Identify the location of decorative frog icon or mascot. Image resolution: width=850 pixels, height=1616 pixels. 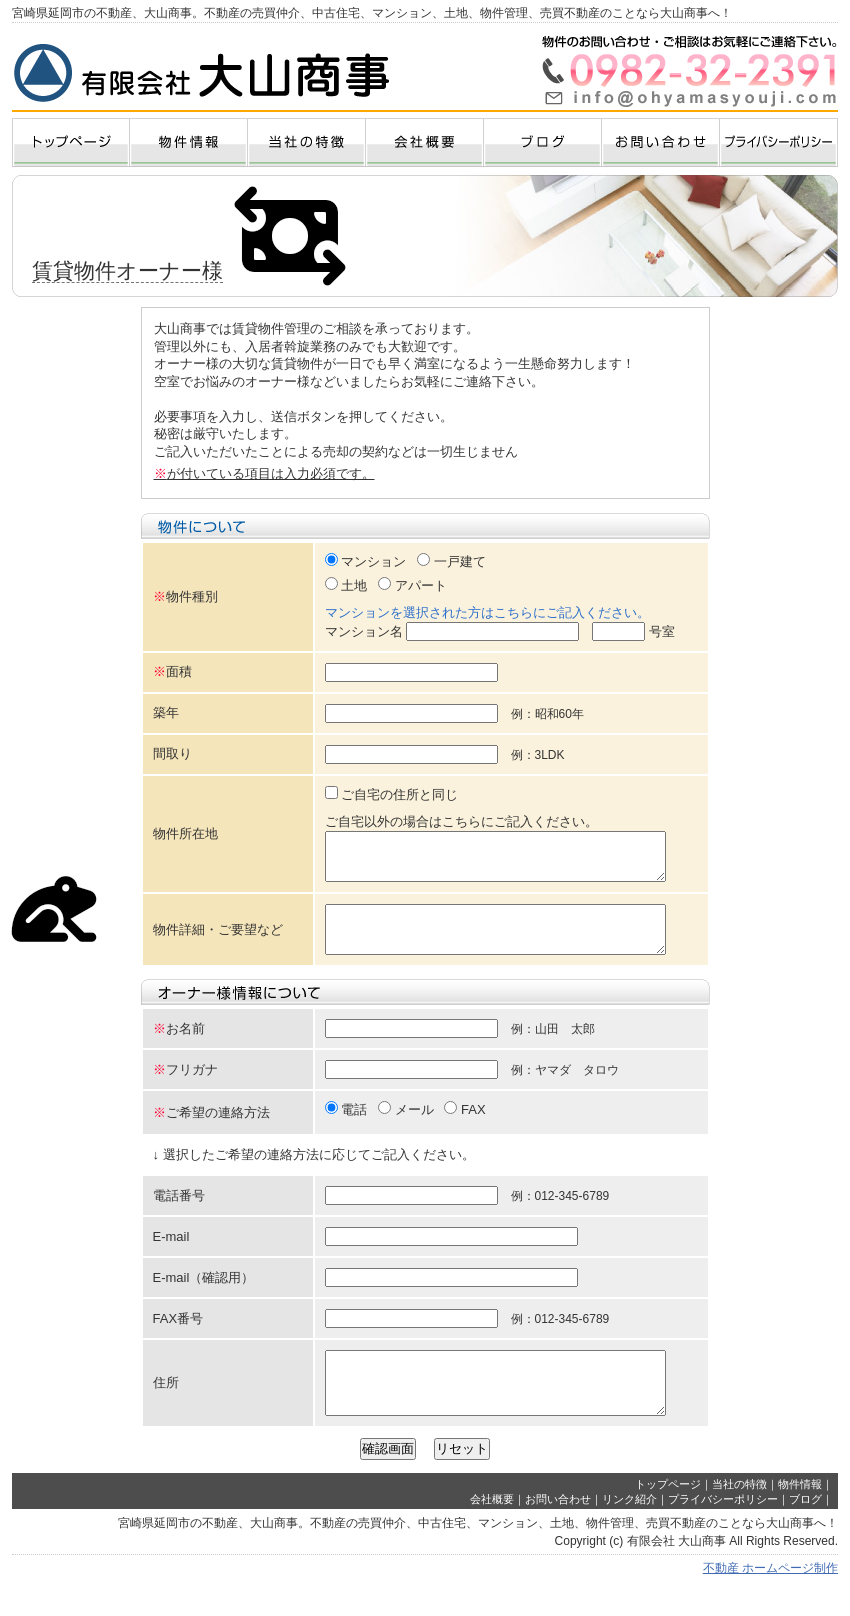
(54, 909).